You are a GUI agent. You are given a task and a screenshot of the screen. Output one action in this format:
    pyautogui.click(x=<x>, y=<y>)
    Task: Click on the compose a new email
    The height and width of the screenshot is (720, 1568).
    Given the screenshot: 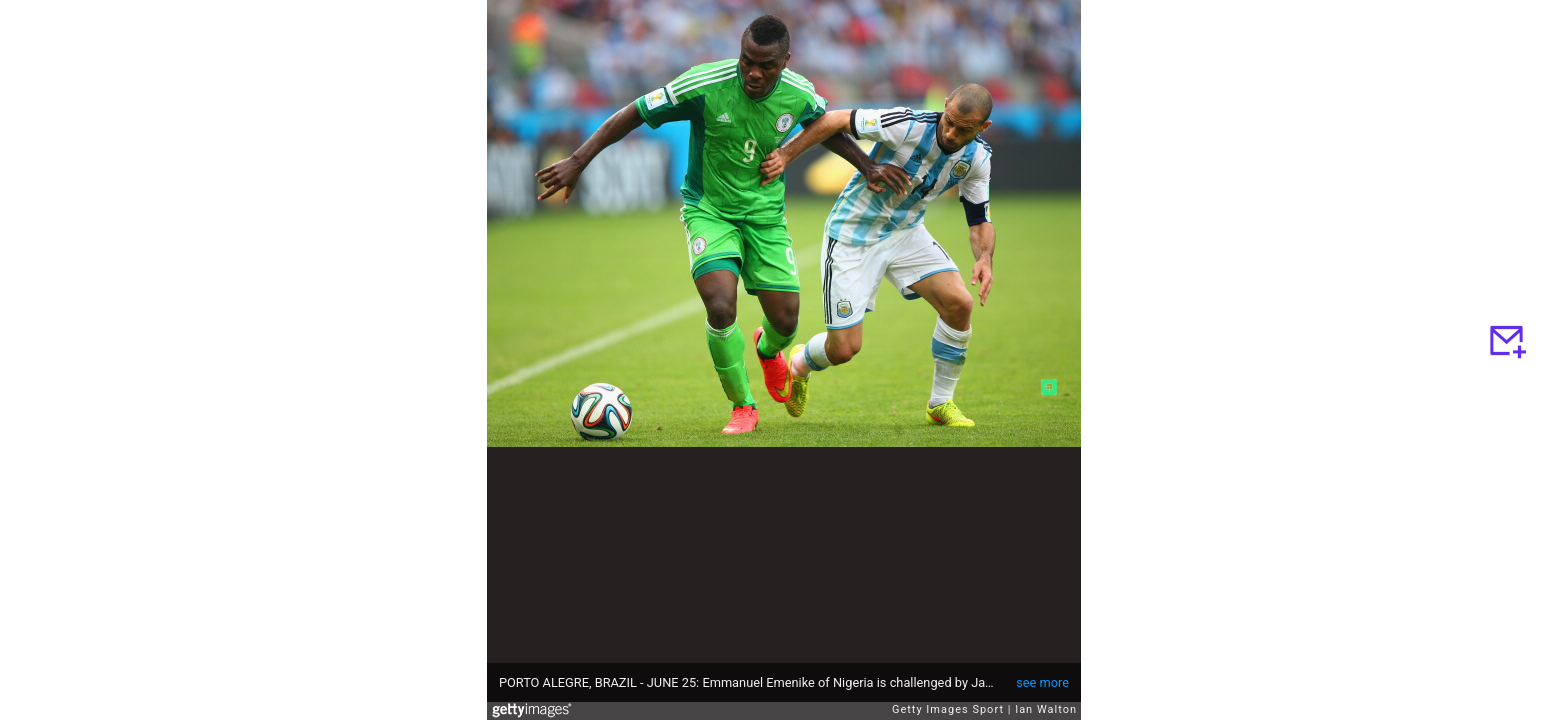 What is the action you would take?
    pyautogui.click(x=1506, y=340)
    